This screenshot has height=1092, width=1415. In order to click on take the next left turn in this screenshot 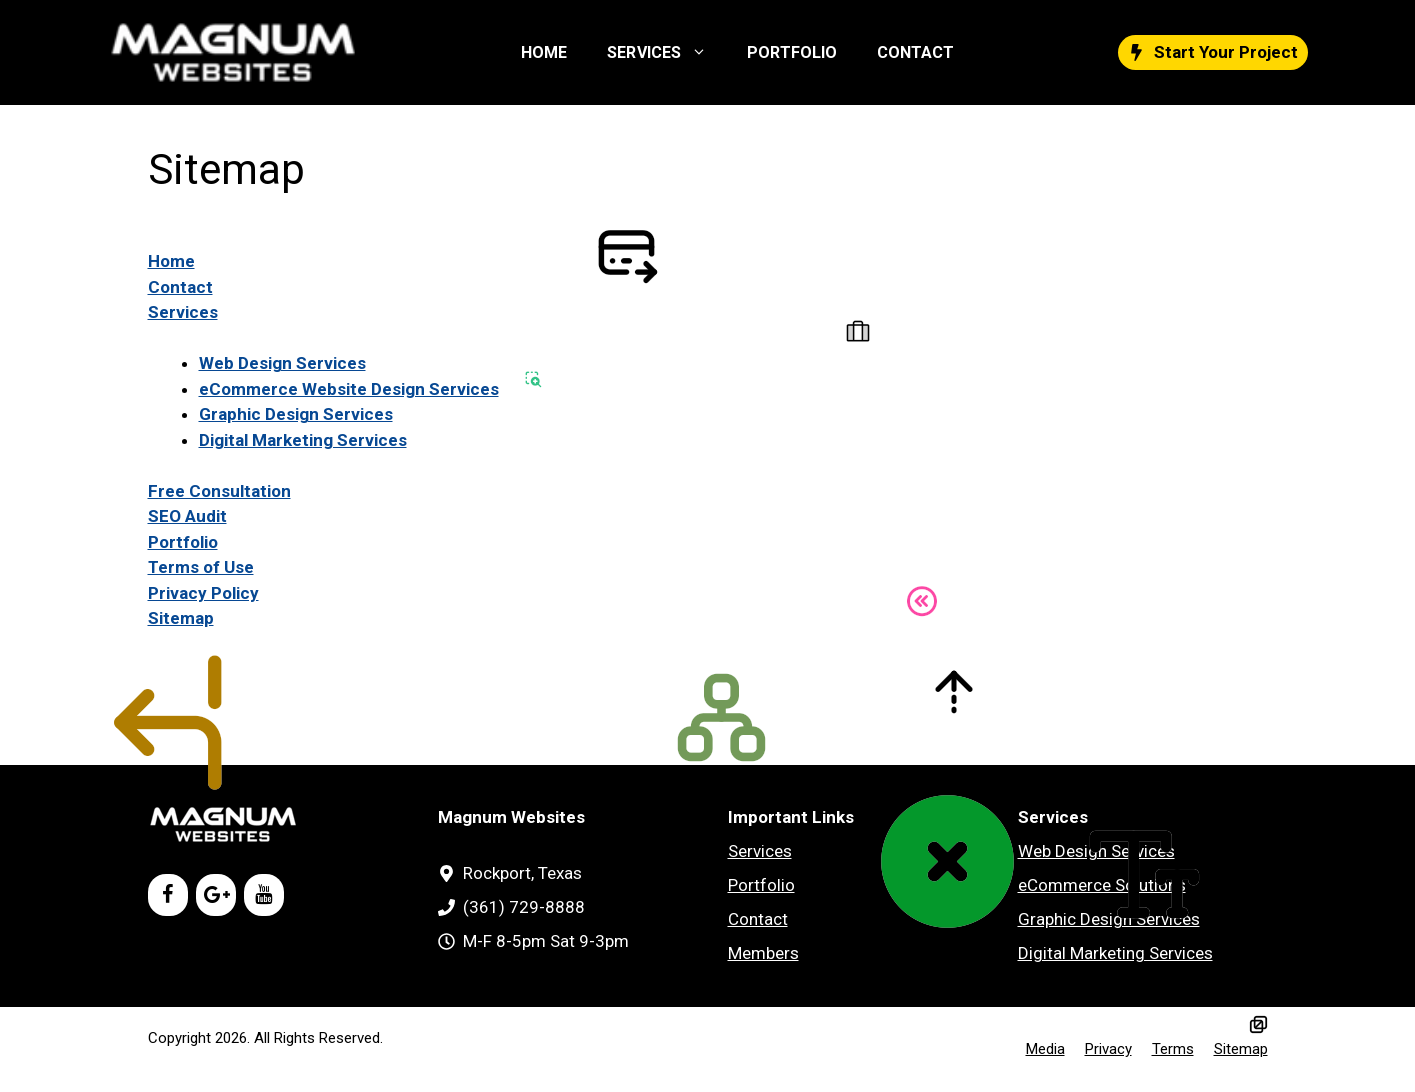, I will do `click(174, 722)`.